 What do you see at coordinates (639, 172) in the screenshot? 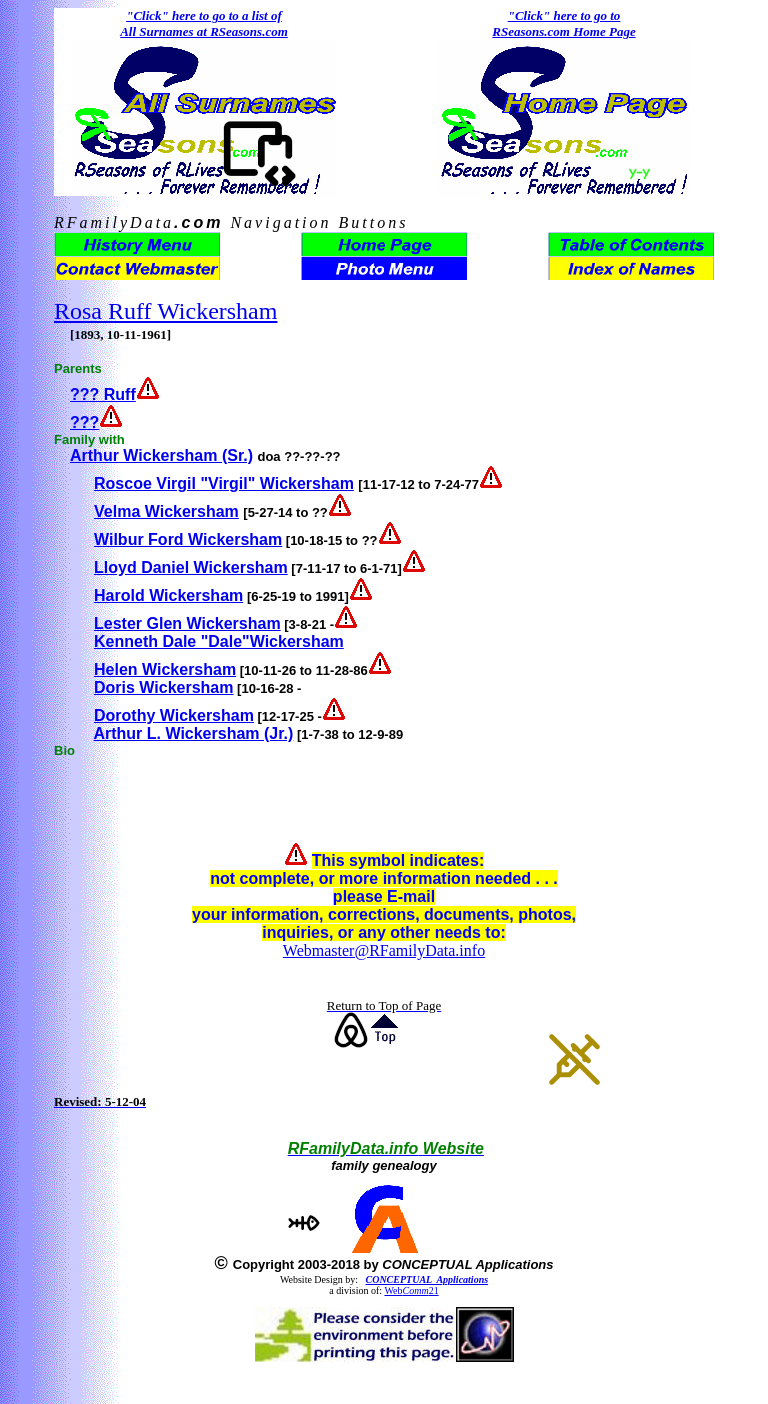
I see `represents a mathematical subtraction operation (y minus y)` at bounding box center [639, 172].